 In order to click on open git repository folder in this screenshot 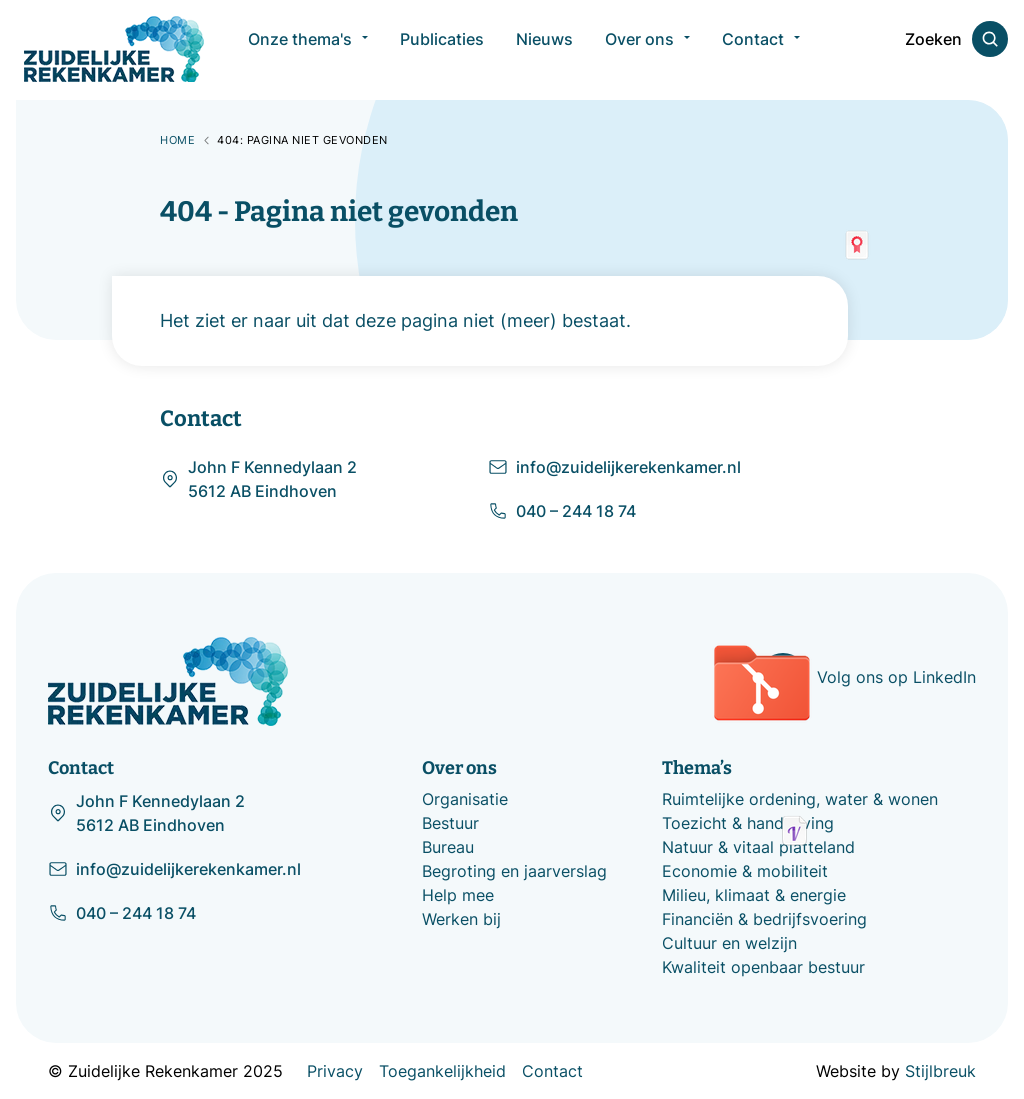, I will do `click(761, 685)`.